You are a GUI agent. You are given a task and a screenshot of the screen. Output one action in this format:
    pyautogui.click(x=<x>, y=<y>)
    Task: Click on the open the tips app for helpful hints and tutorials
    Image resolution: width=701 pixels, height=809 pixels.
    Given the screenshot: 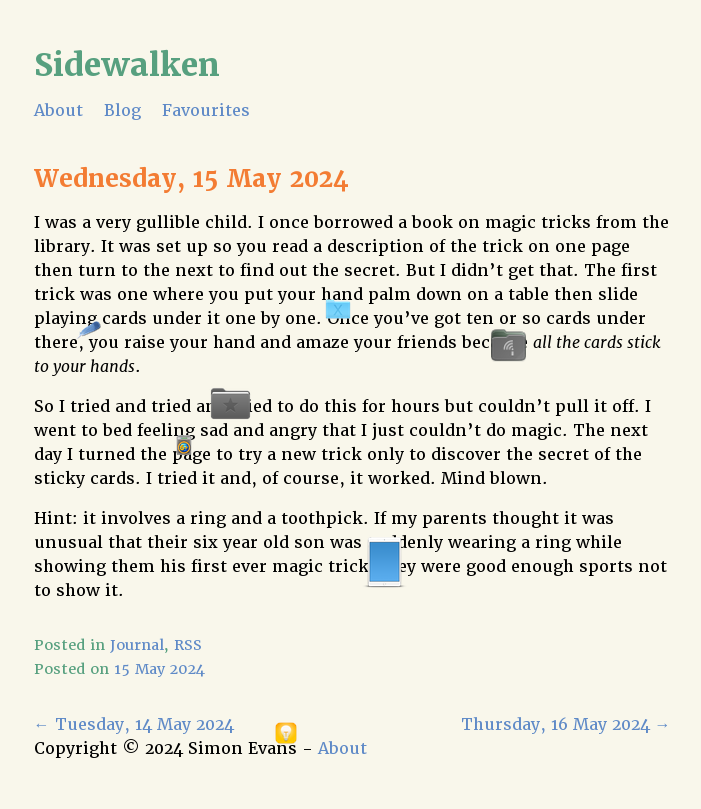 What is the action you would take?
    pyautogui.click(x=286, y=733)
    